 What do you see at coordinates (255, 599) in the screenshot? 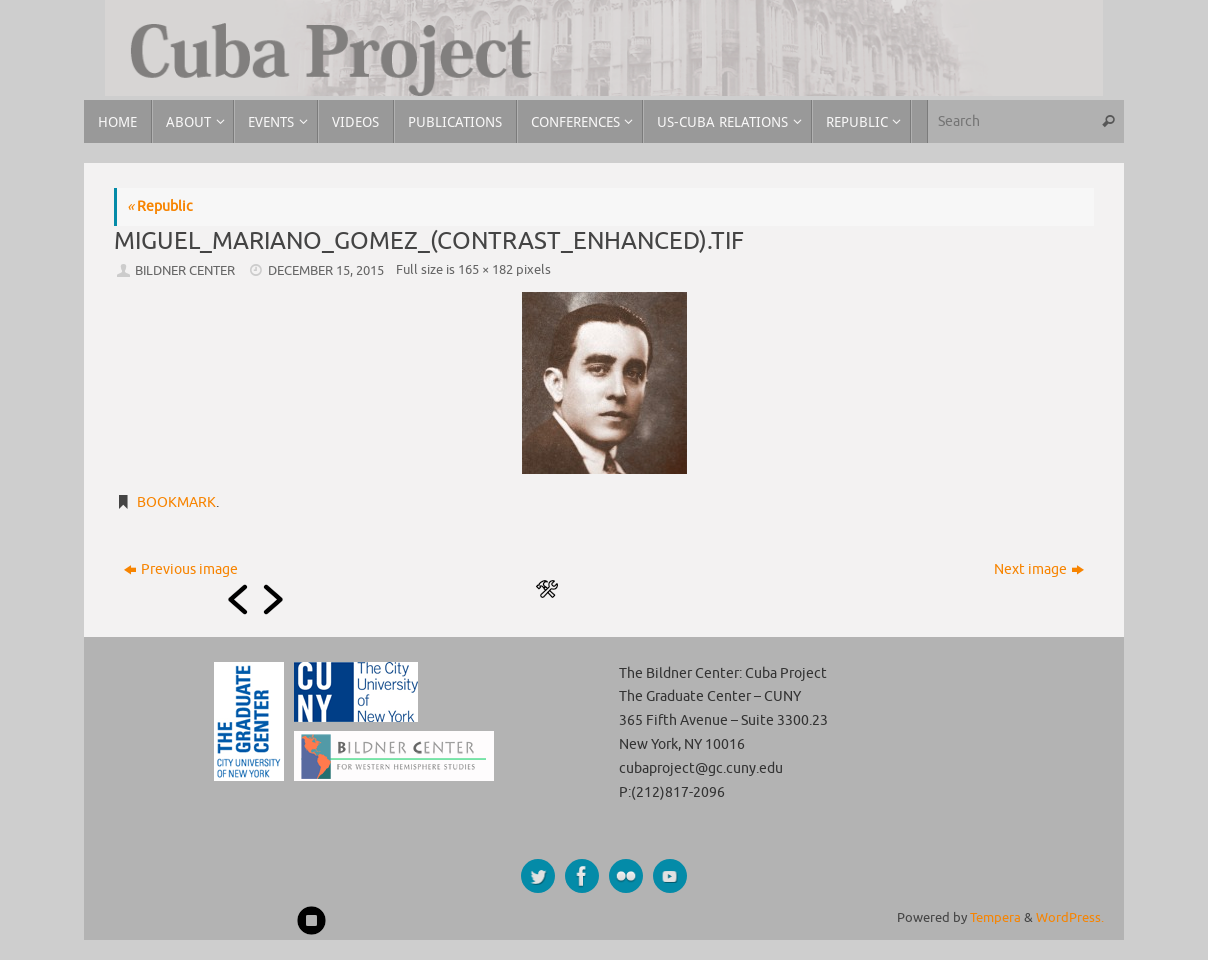
I see `view or edit source code` at bounding box center [255, 599].